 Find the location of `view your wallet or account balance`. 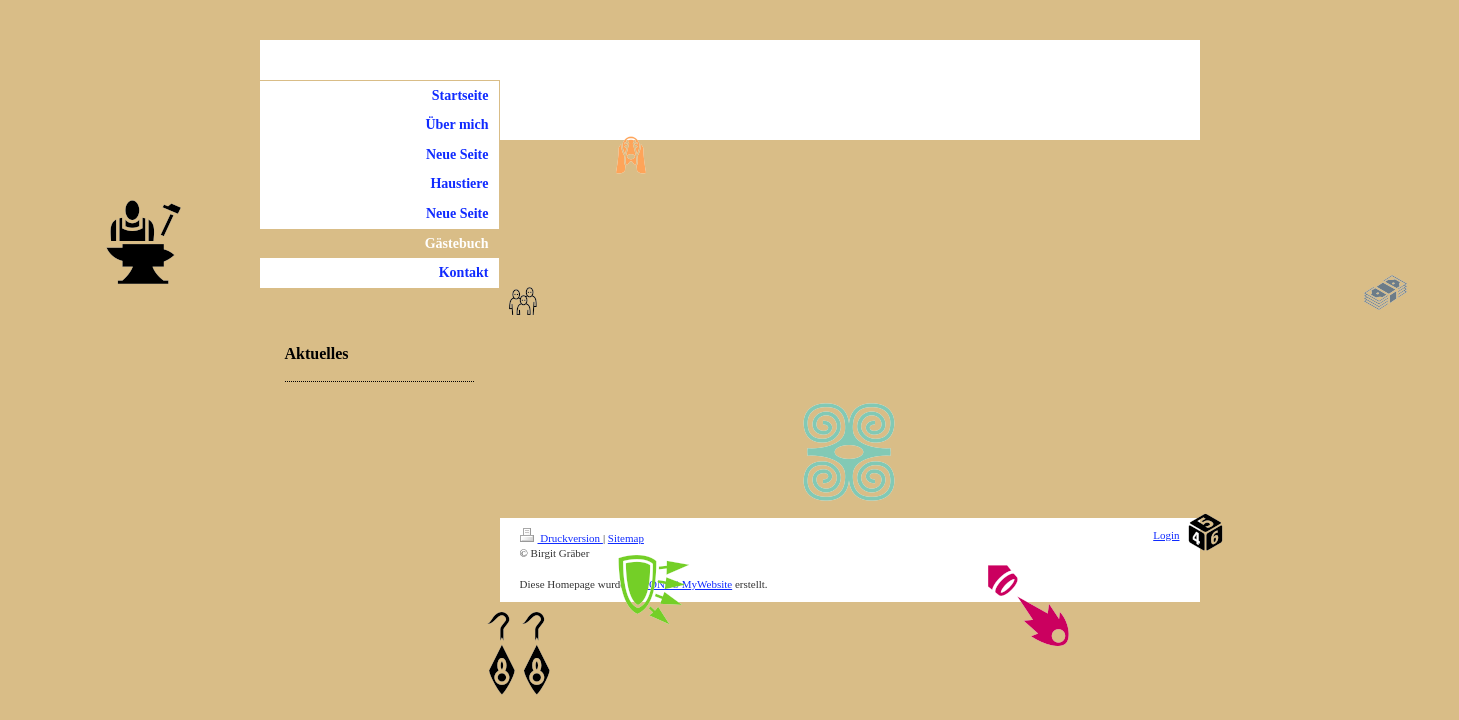

view your wallet or account balance is located at coordinates (1385, 292).